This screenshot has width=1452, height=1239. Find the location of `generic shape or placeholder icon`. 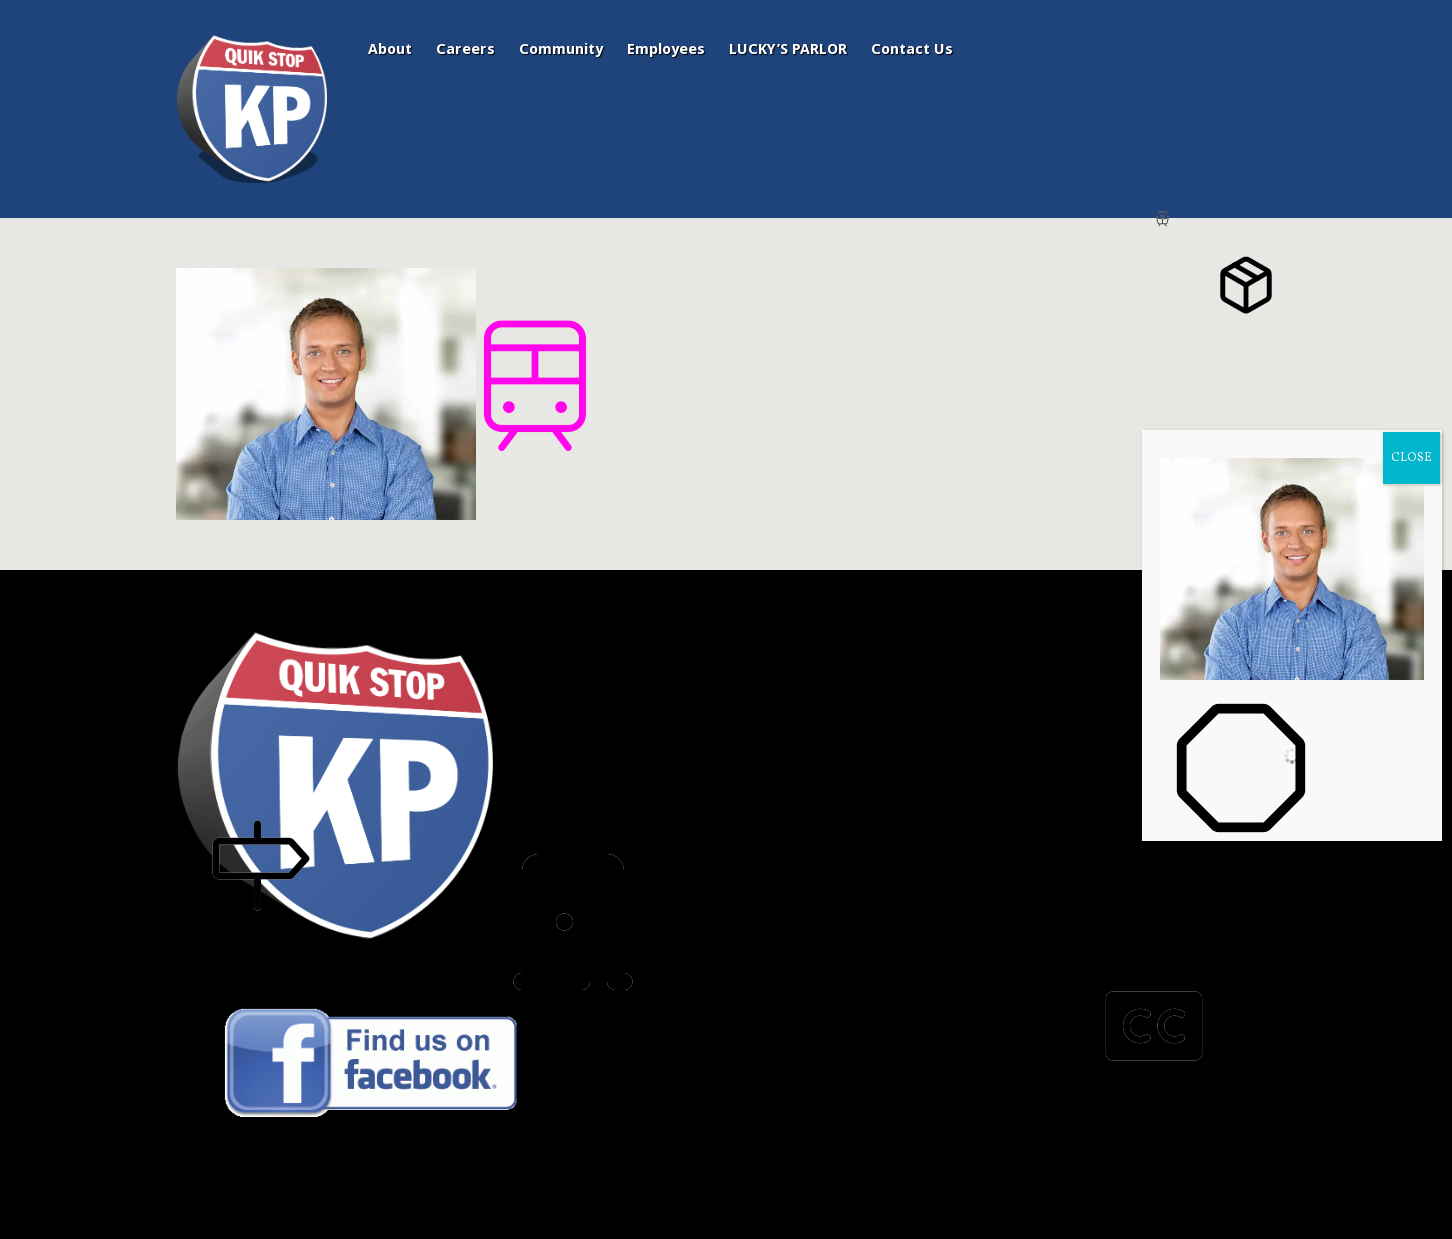

generic shape or placeholder icon is located at coordinates (1241, 768).